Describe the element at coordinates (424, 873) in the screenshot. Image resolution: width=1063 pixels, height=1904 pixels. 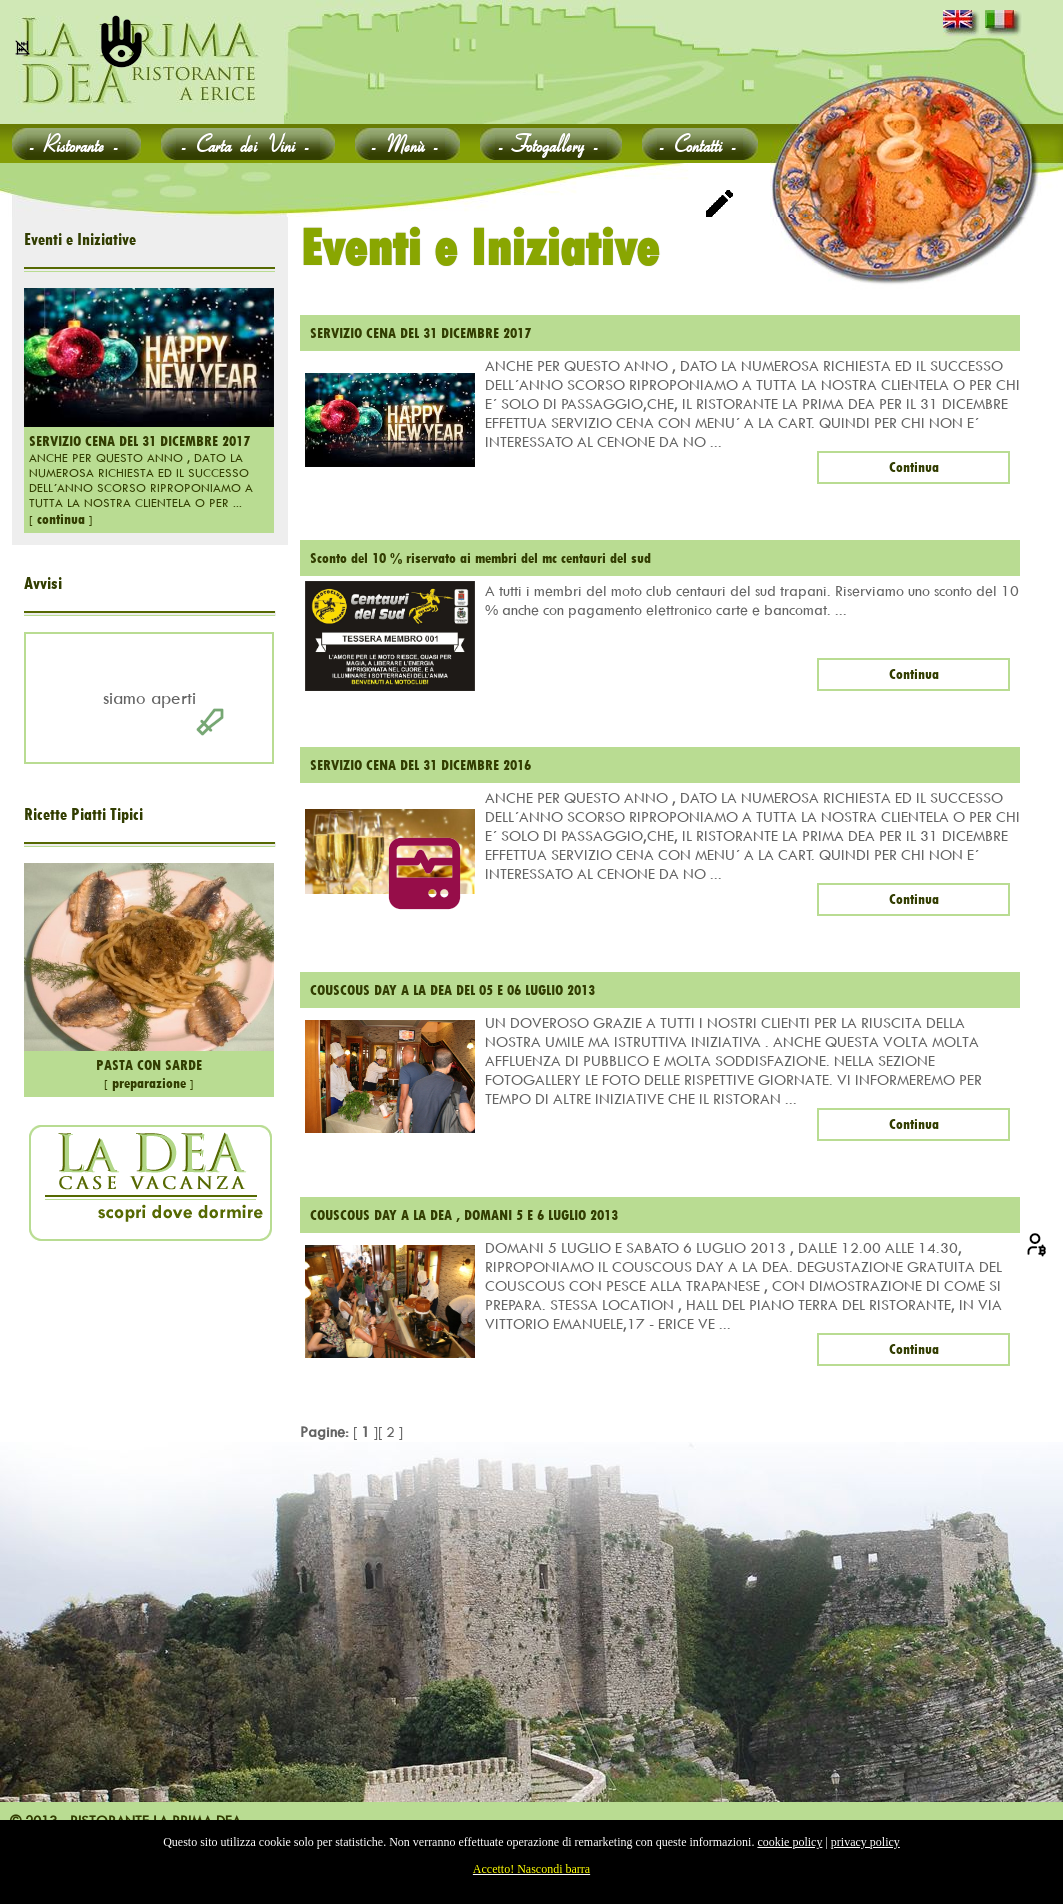
I see `view heart rate or vital signs monitor` at that location.